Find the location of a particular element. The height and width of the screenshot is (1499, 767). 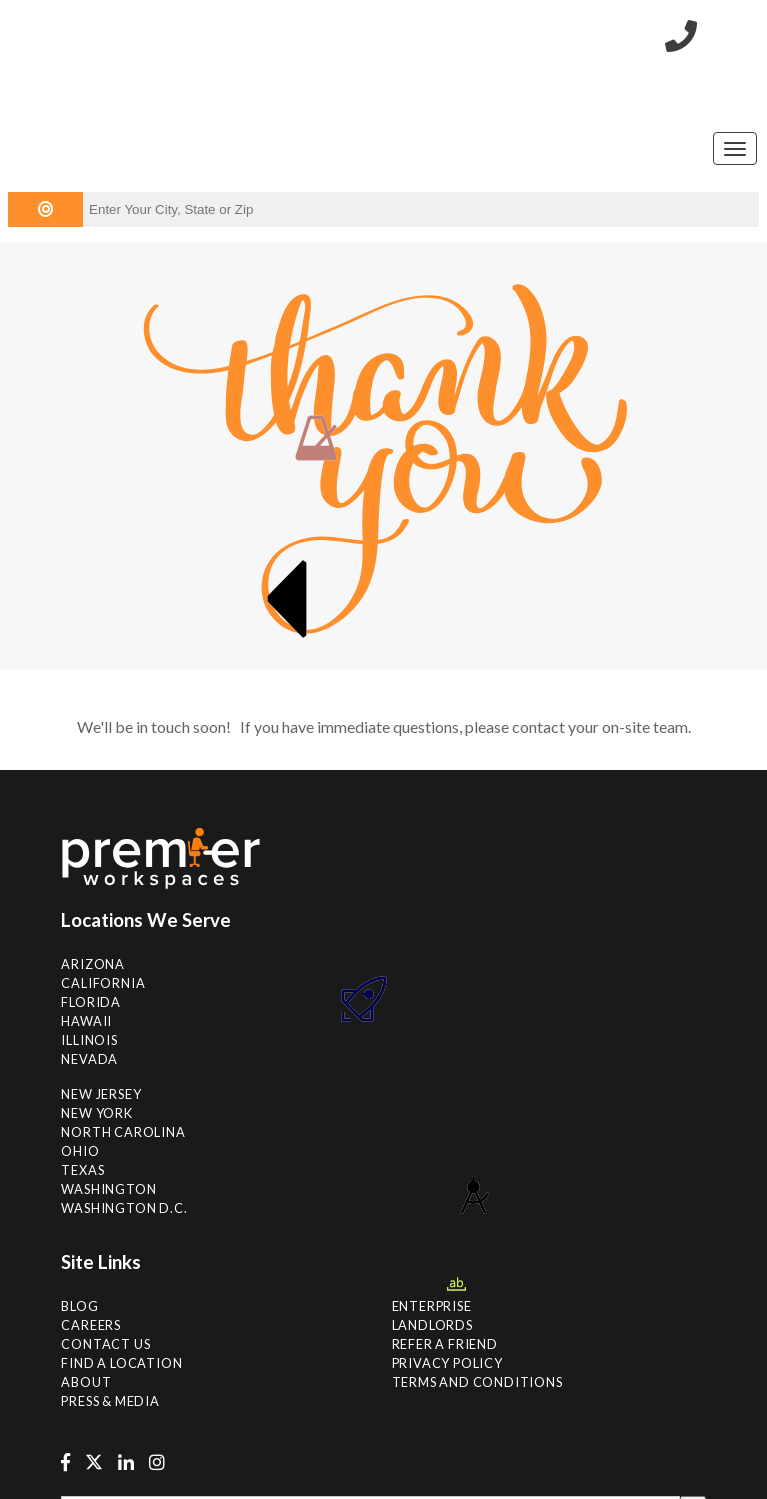

launch or deploy a project is located at coordinates (364, 999).